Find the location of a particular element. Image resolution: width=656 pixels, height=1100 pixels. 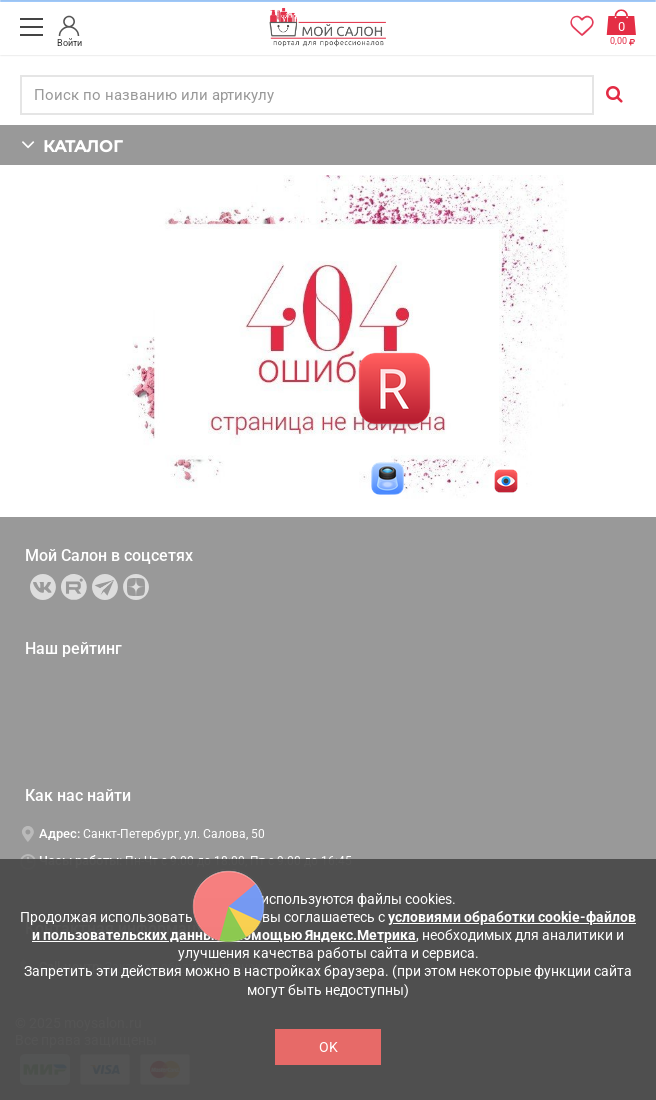

open aegisub subtitle editor is located at coordinates (506, 481).